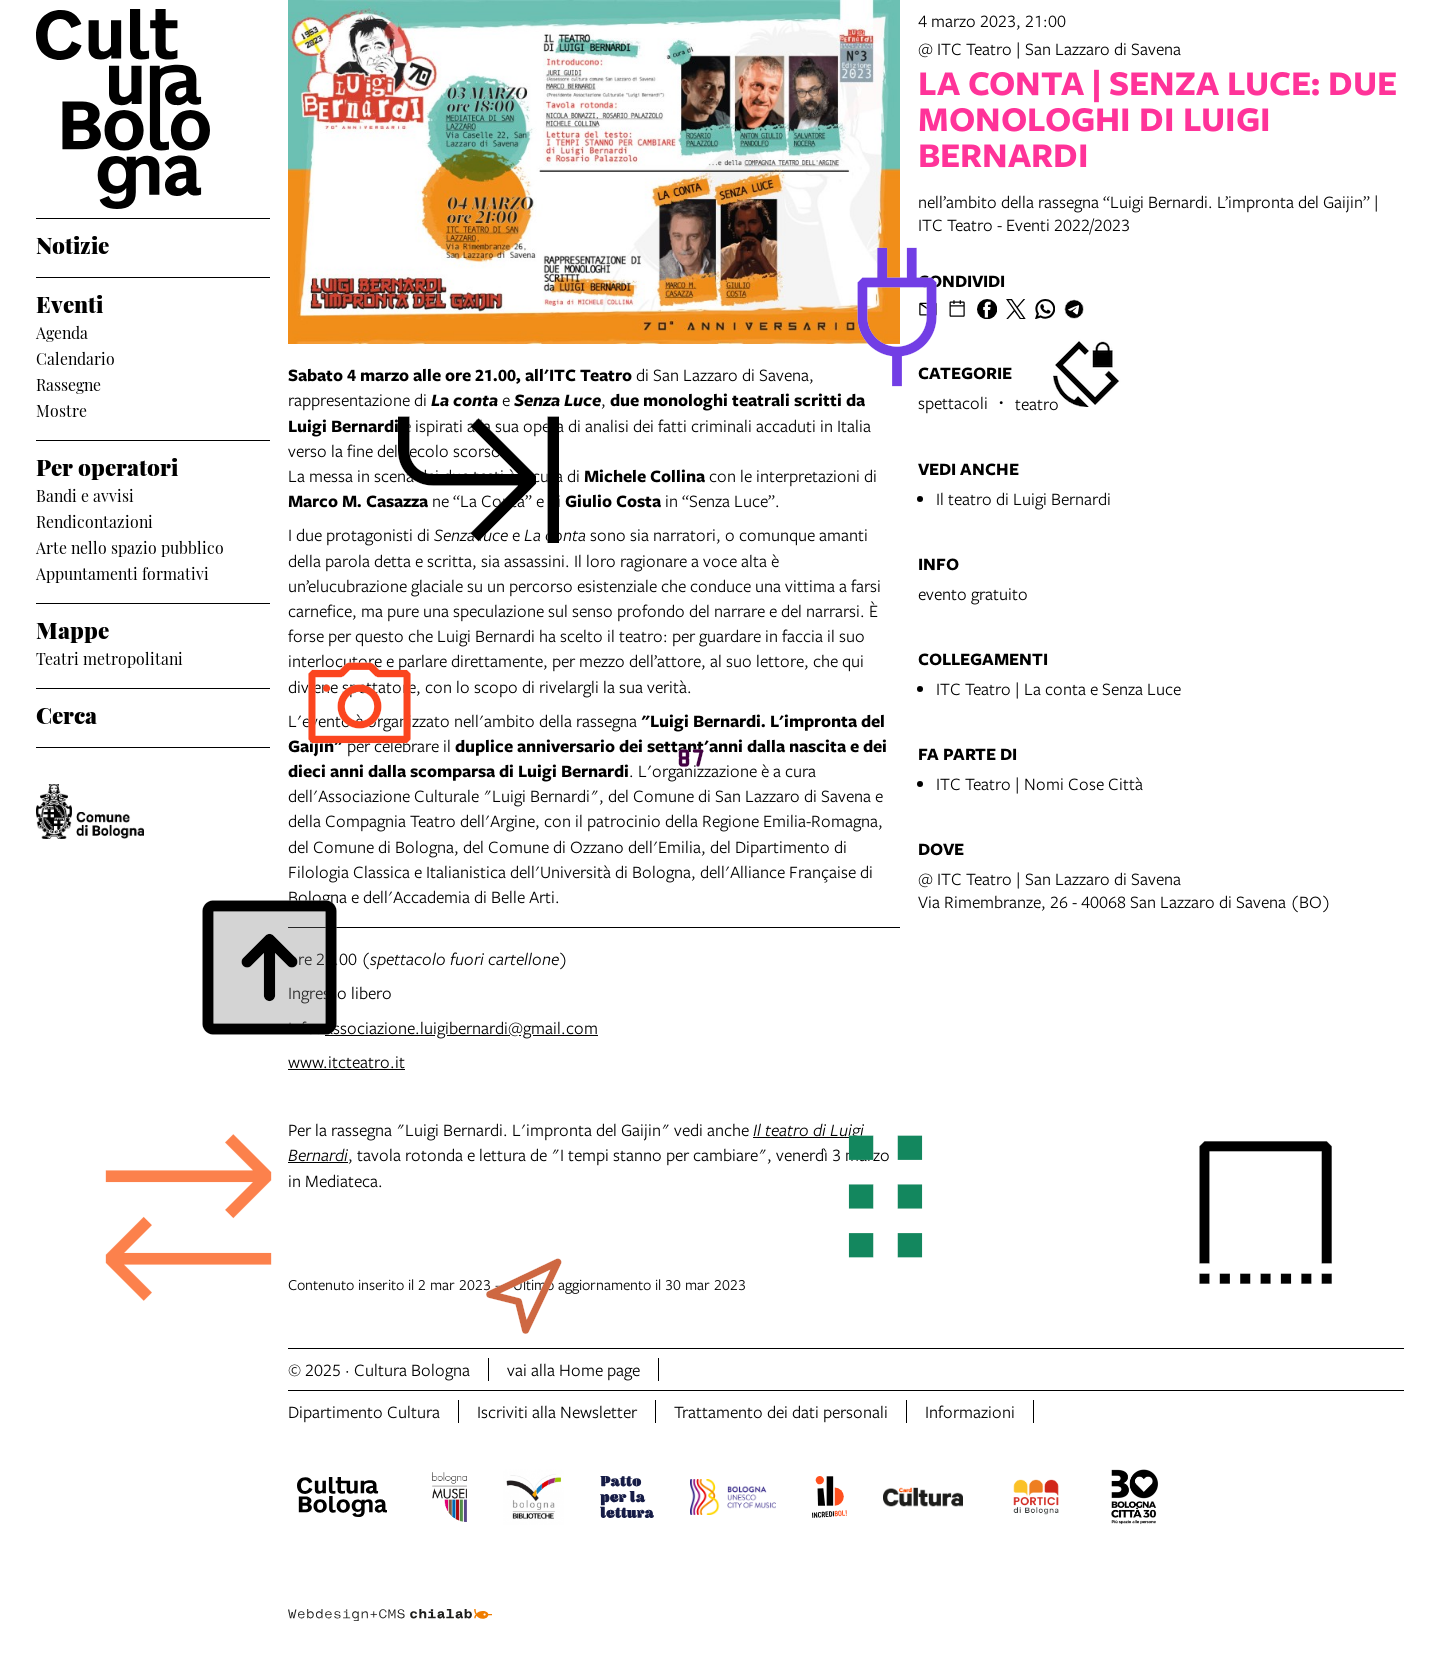 The height and width of the screenshot is (1662, 1440). What do you see at coordinates (188, 1217) in the screenshot?
I see `swap or exchange items` at bounding box center [188, 1217].